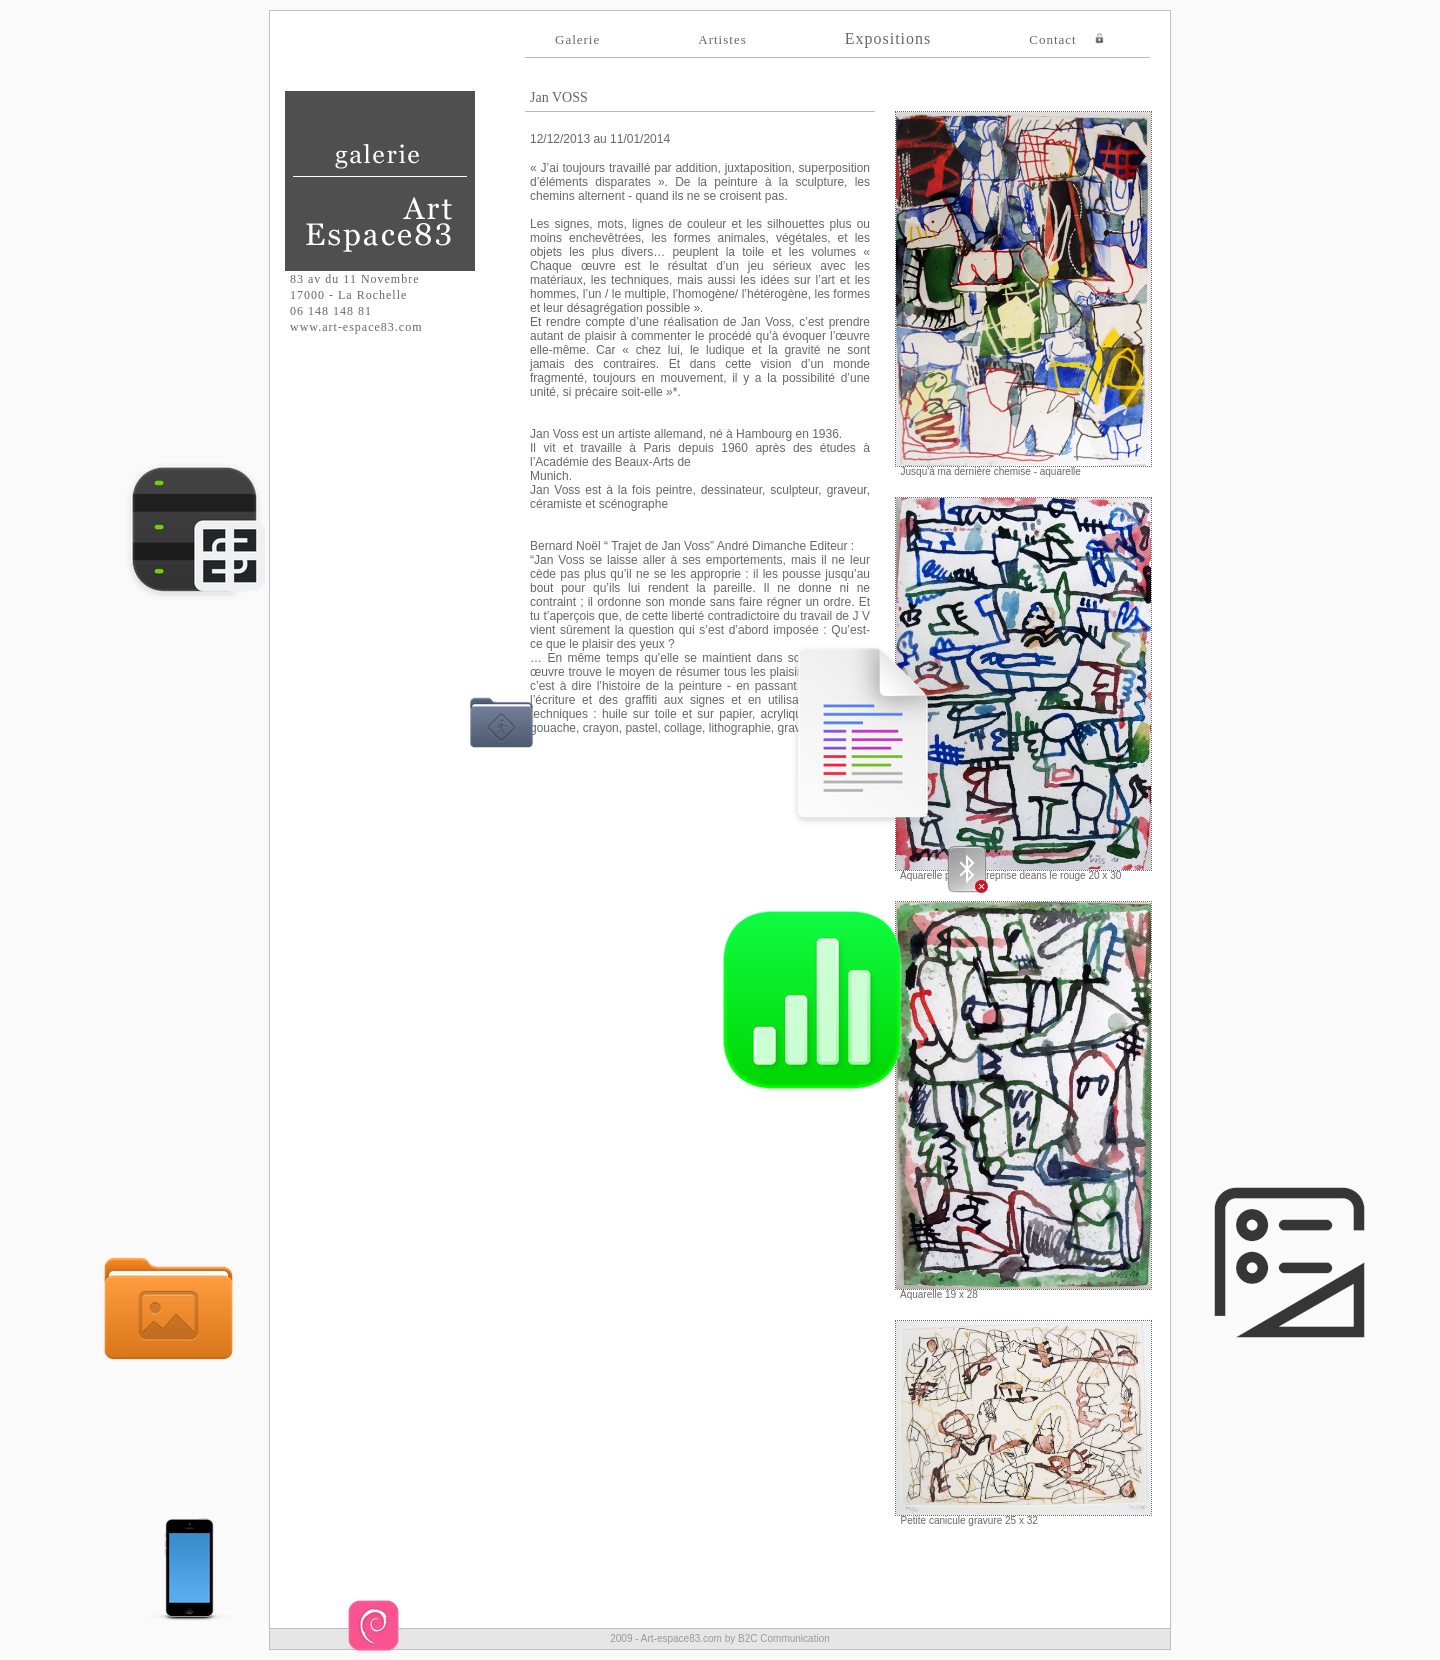 The width and height of the screenshot is (1440, 1660). Describe the element at coordinates (168, 1308) in the screenshot. I see `open your images folder` at that location.